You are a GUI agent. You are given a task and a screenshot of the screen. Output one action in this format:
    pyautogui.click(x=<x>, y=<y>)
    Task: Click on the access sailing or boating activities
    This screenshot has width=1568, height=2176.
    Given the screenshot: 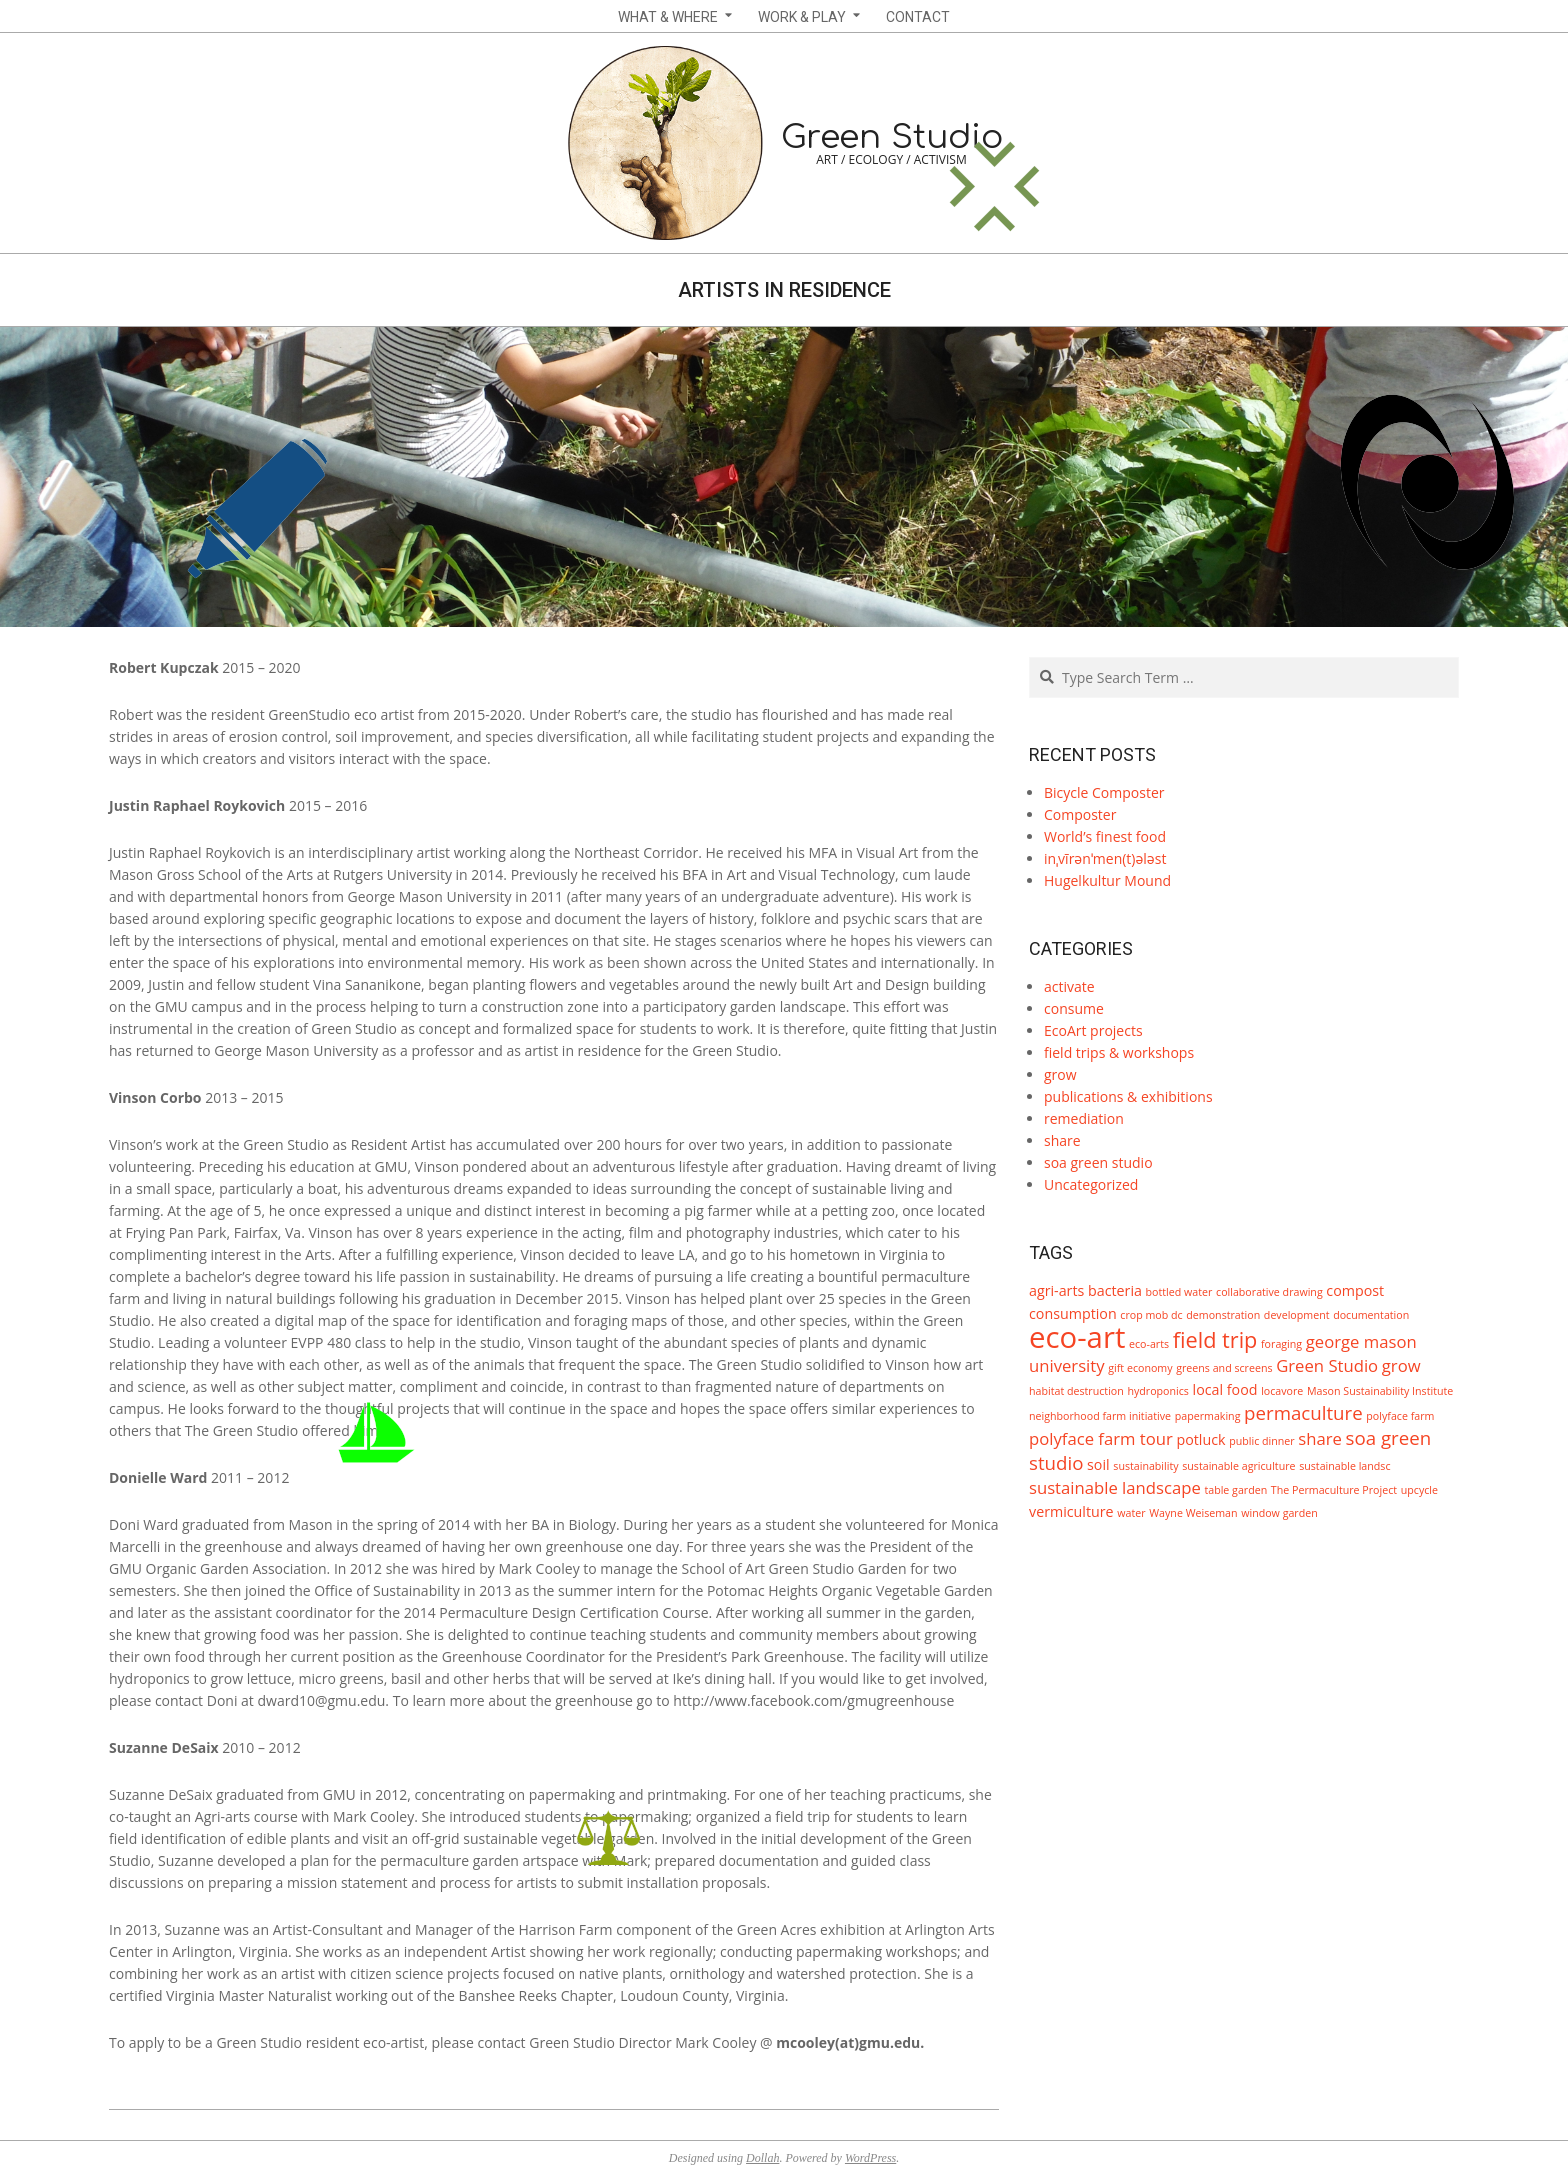 What is the action you would take?
    pyautogui.click(x=376, y=1432)
    